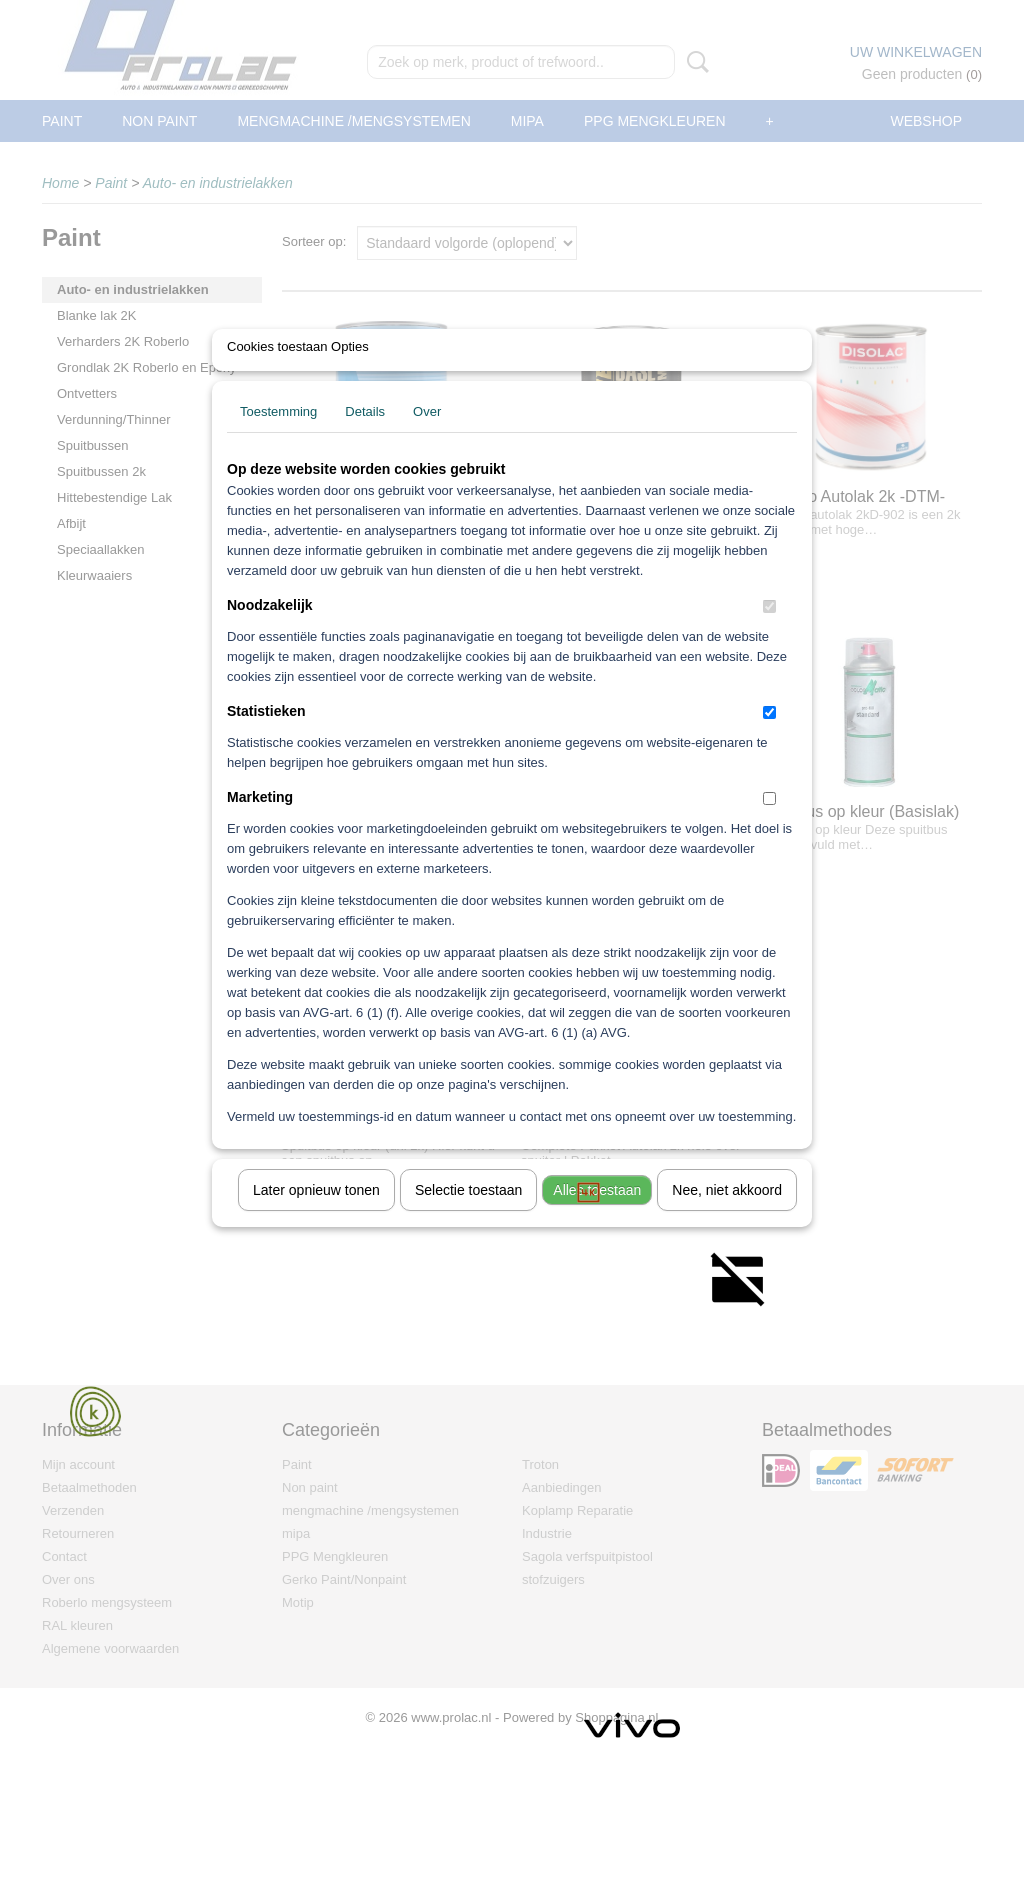  Describe the element at coordinates (632, 1725) in the screenshot. I see `vivo brand logo` at that location.